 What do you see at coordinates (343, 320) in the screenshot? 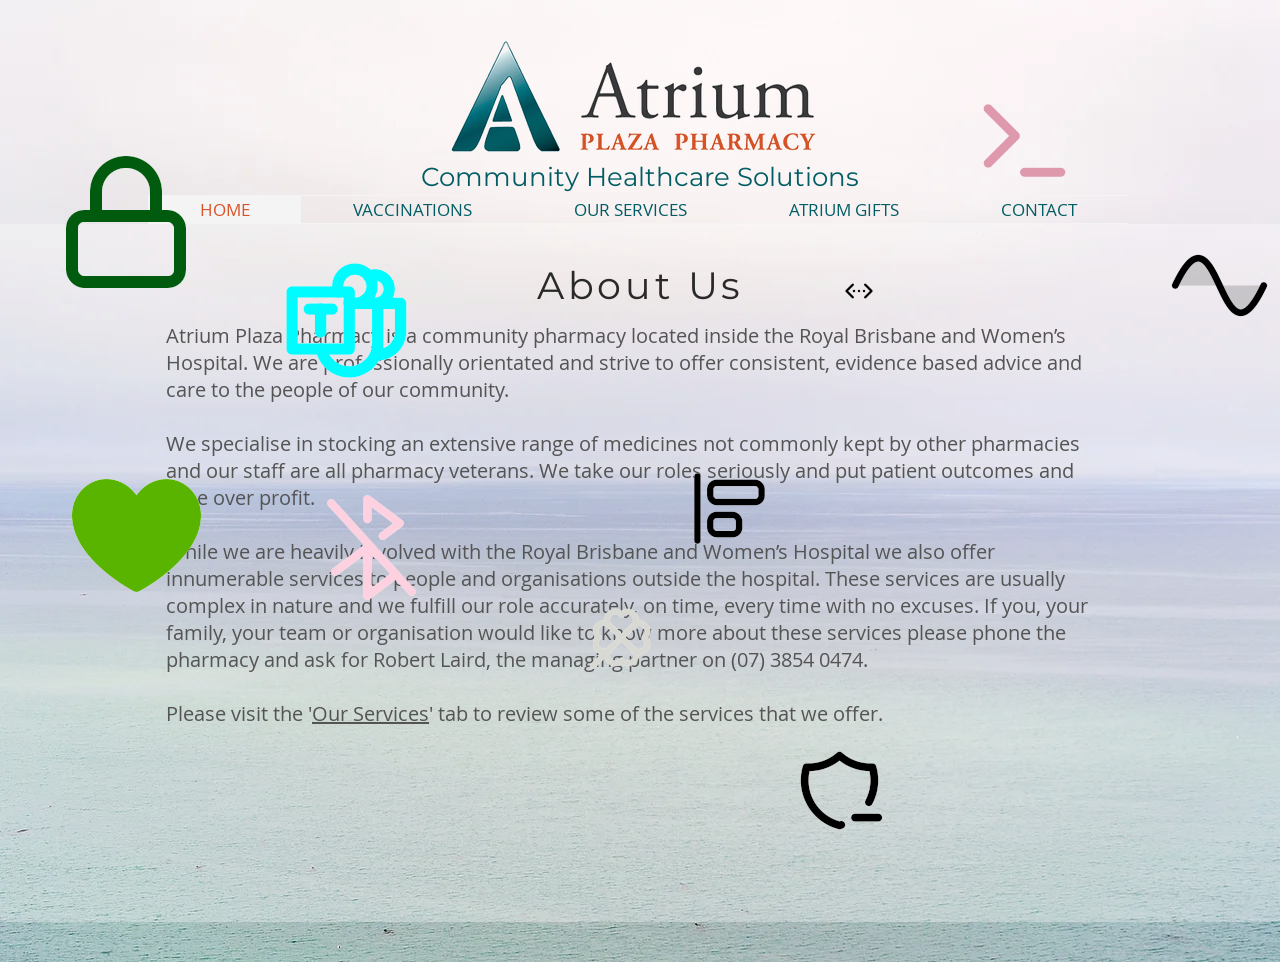
I see `open Microsoft Teams` at bounding box center [343, 320].